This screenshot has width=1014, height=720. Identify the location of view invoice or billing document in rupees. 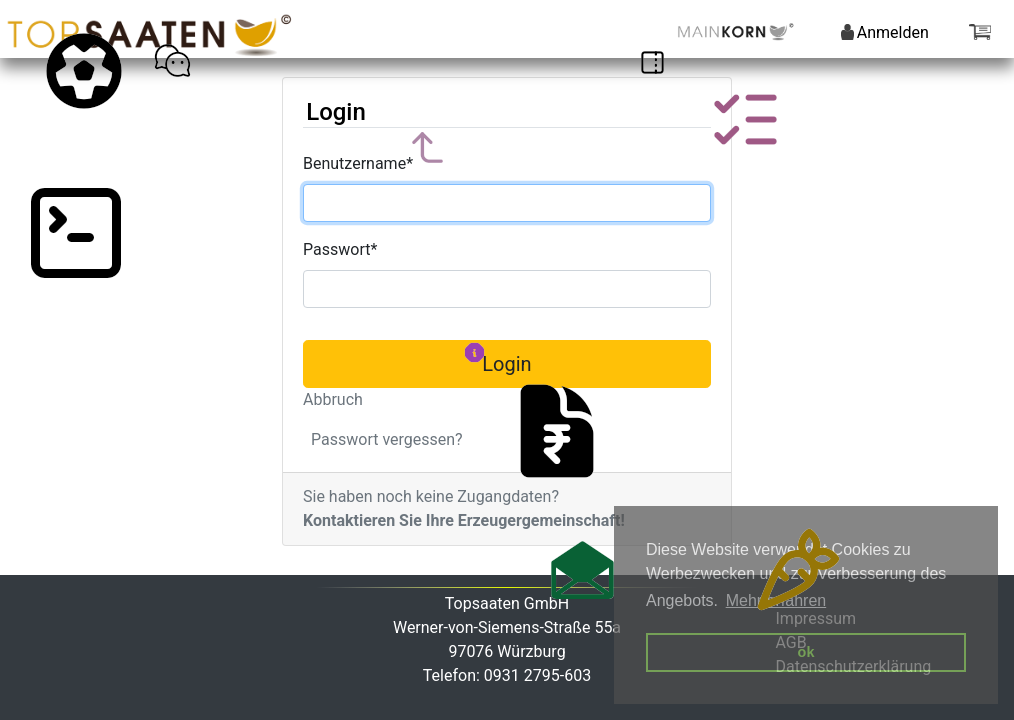
(557, 431).